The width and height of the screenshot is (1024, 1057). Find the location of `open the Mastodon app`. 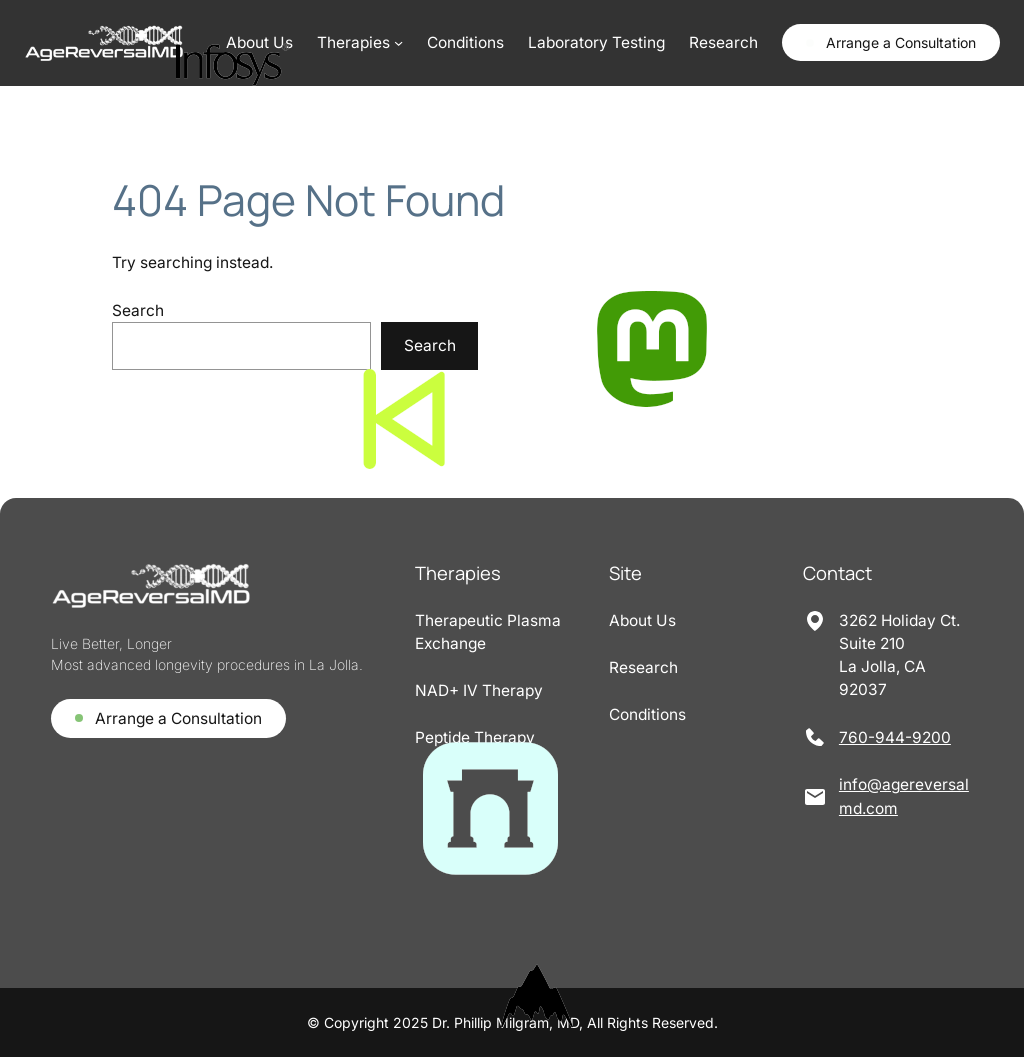

open the Mastodon app is located at coordinates (652, 349).